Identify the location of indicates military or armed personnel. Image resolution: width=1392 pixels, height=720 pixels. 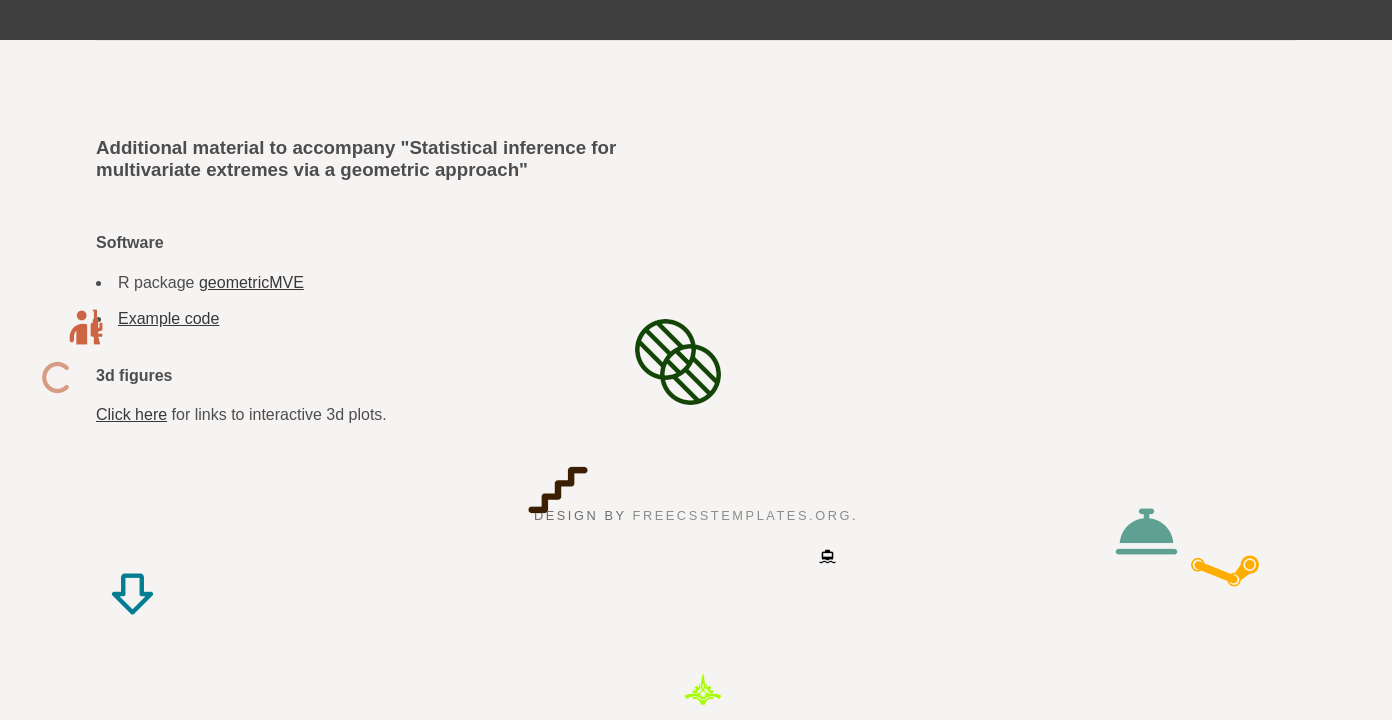
(85, 327).